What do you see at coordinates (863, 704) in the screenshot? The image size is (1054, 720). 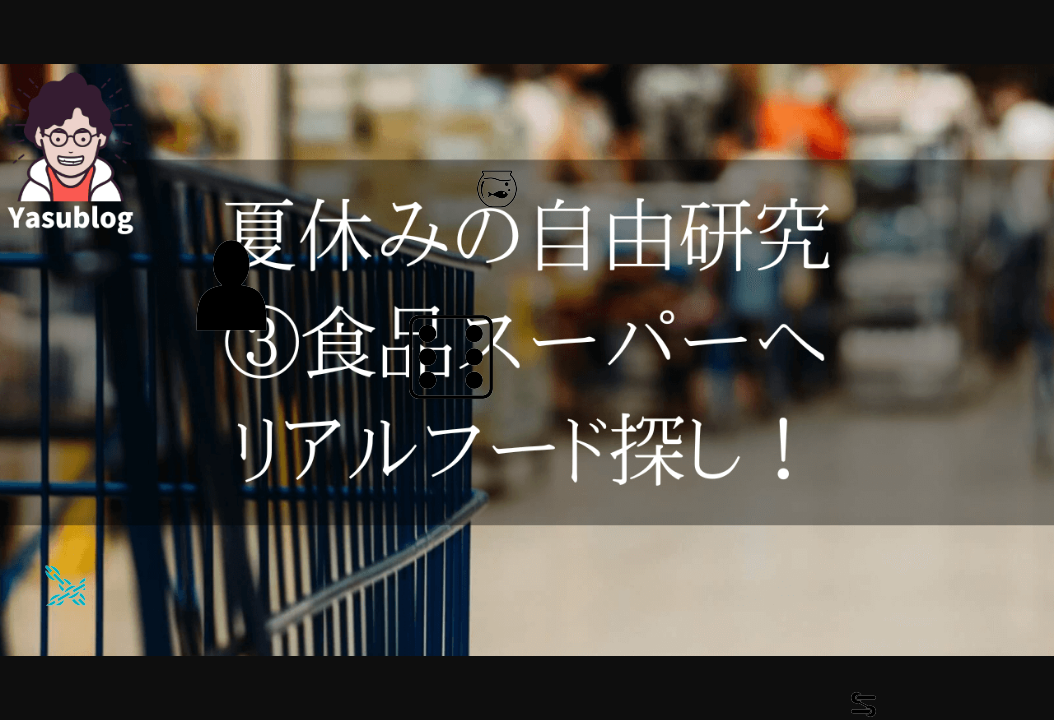 I see `connect or link two items together` at bounding box center [863, 704].